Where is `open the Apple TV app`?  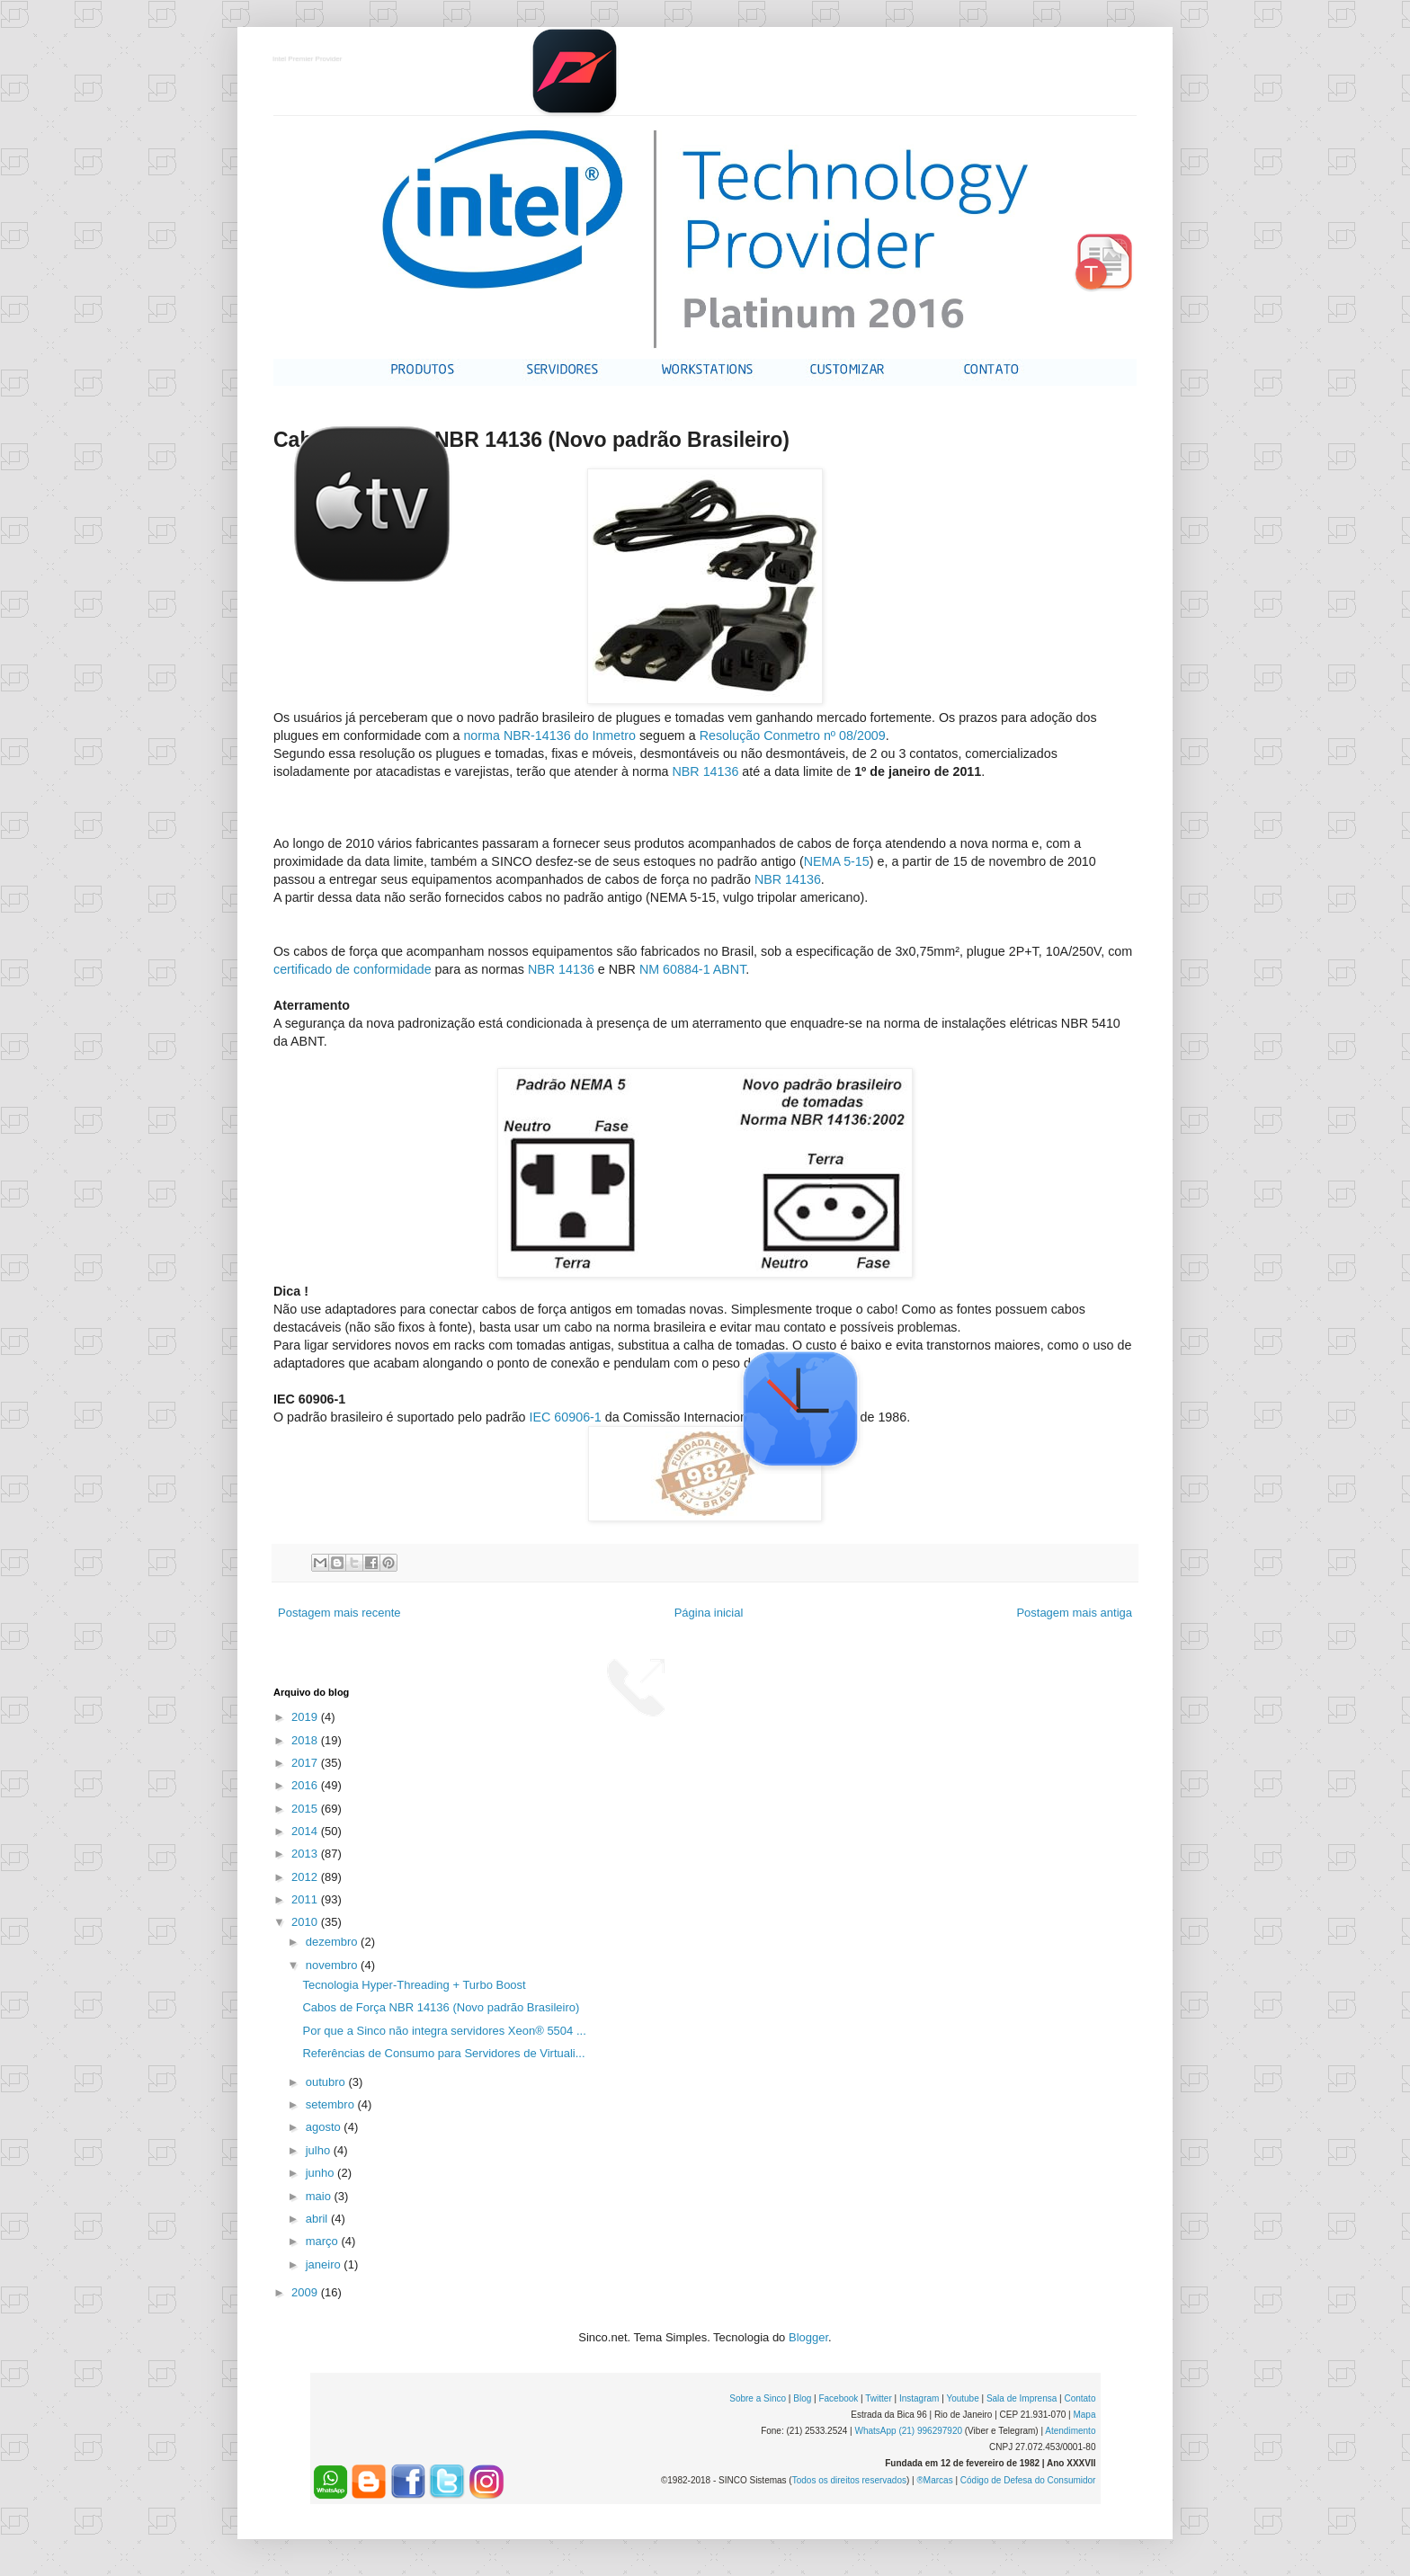 open the Apple TV app is located at coordinates (371, 504).